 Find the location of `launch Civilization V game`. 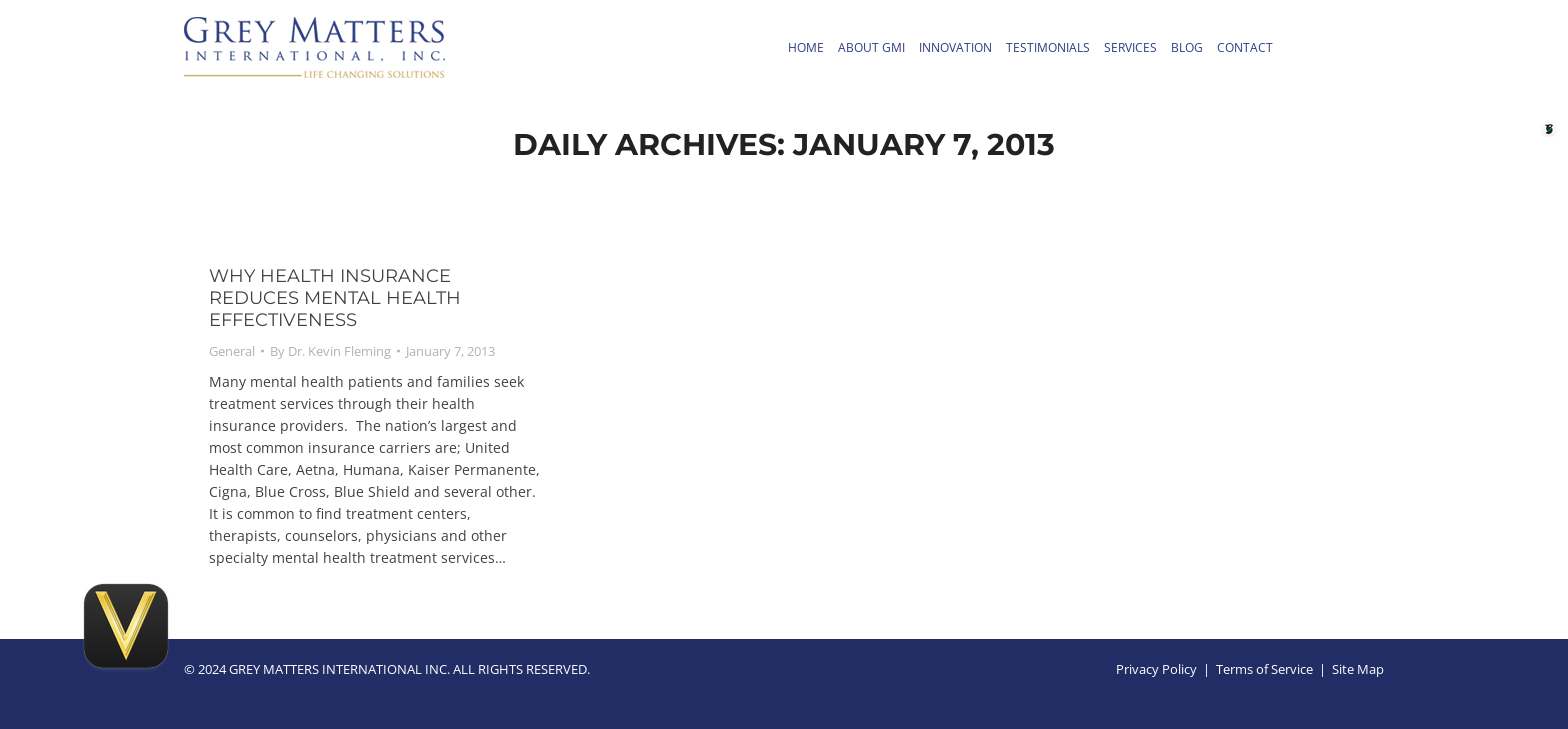

launch Civilization V game is located at coordinates (126, 626).